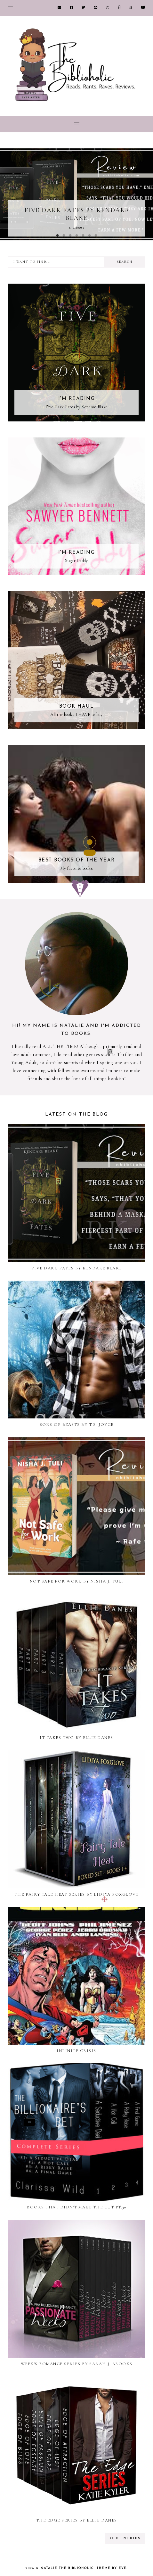 This screenshot has height=2576, width=153. What do you see at coordinates (104, 1899) in the screenshot?
I see `drag to reposition element` at bounding box center [104, 1899].